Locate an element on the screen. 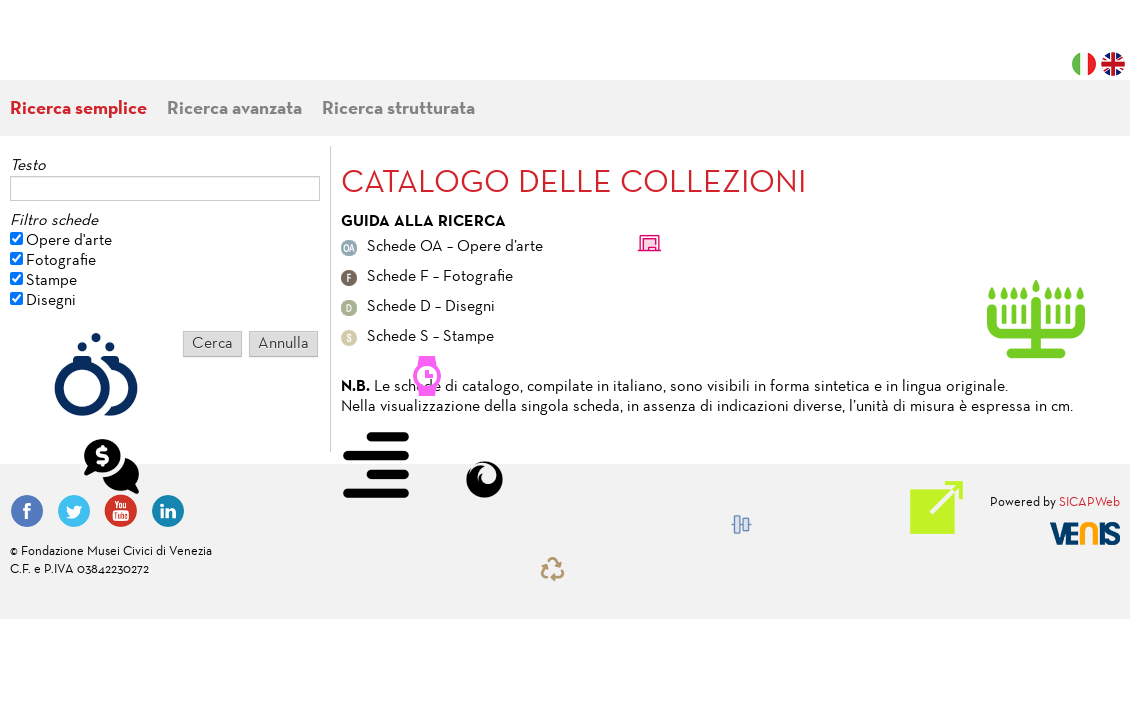 The image size is (1130, 720). open link in new tab or window is located at coordinates (936, 507).